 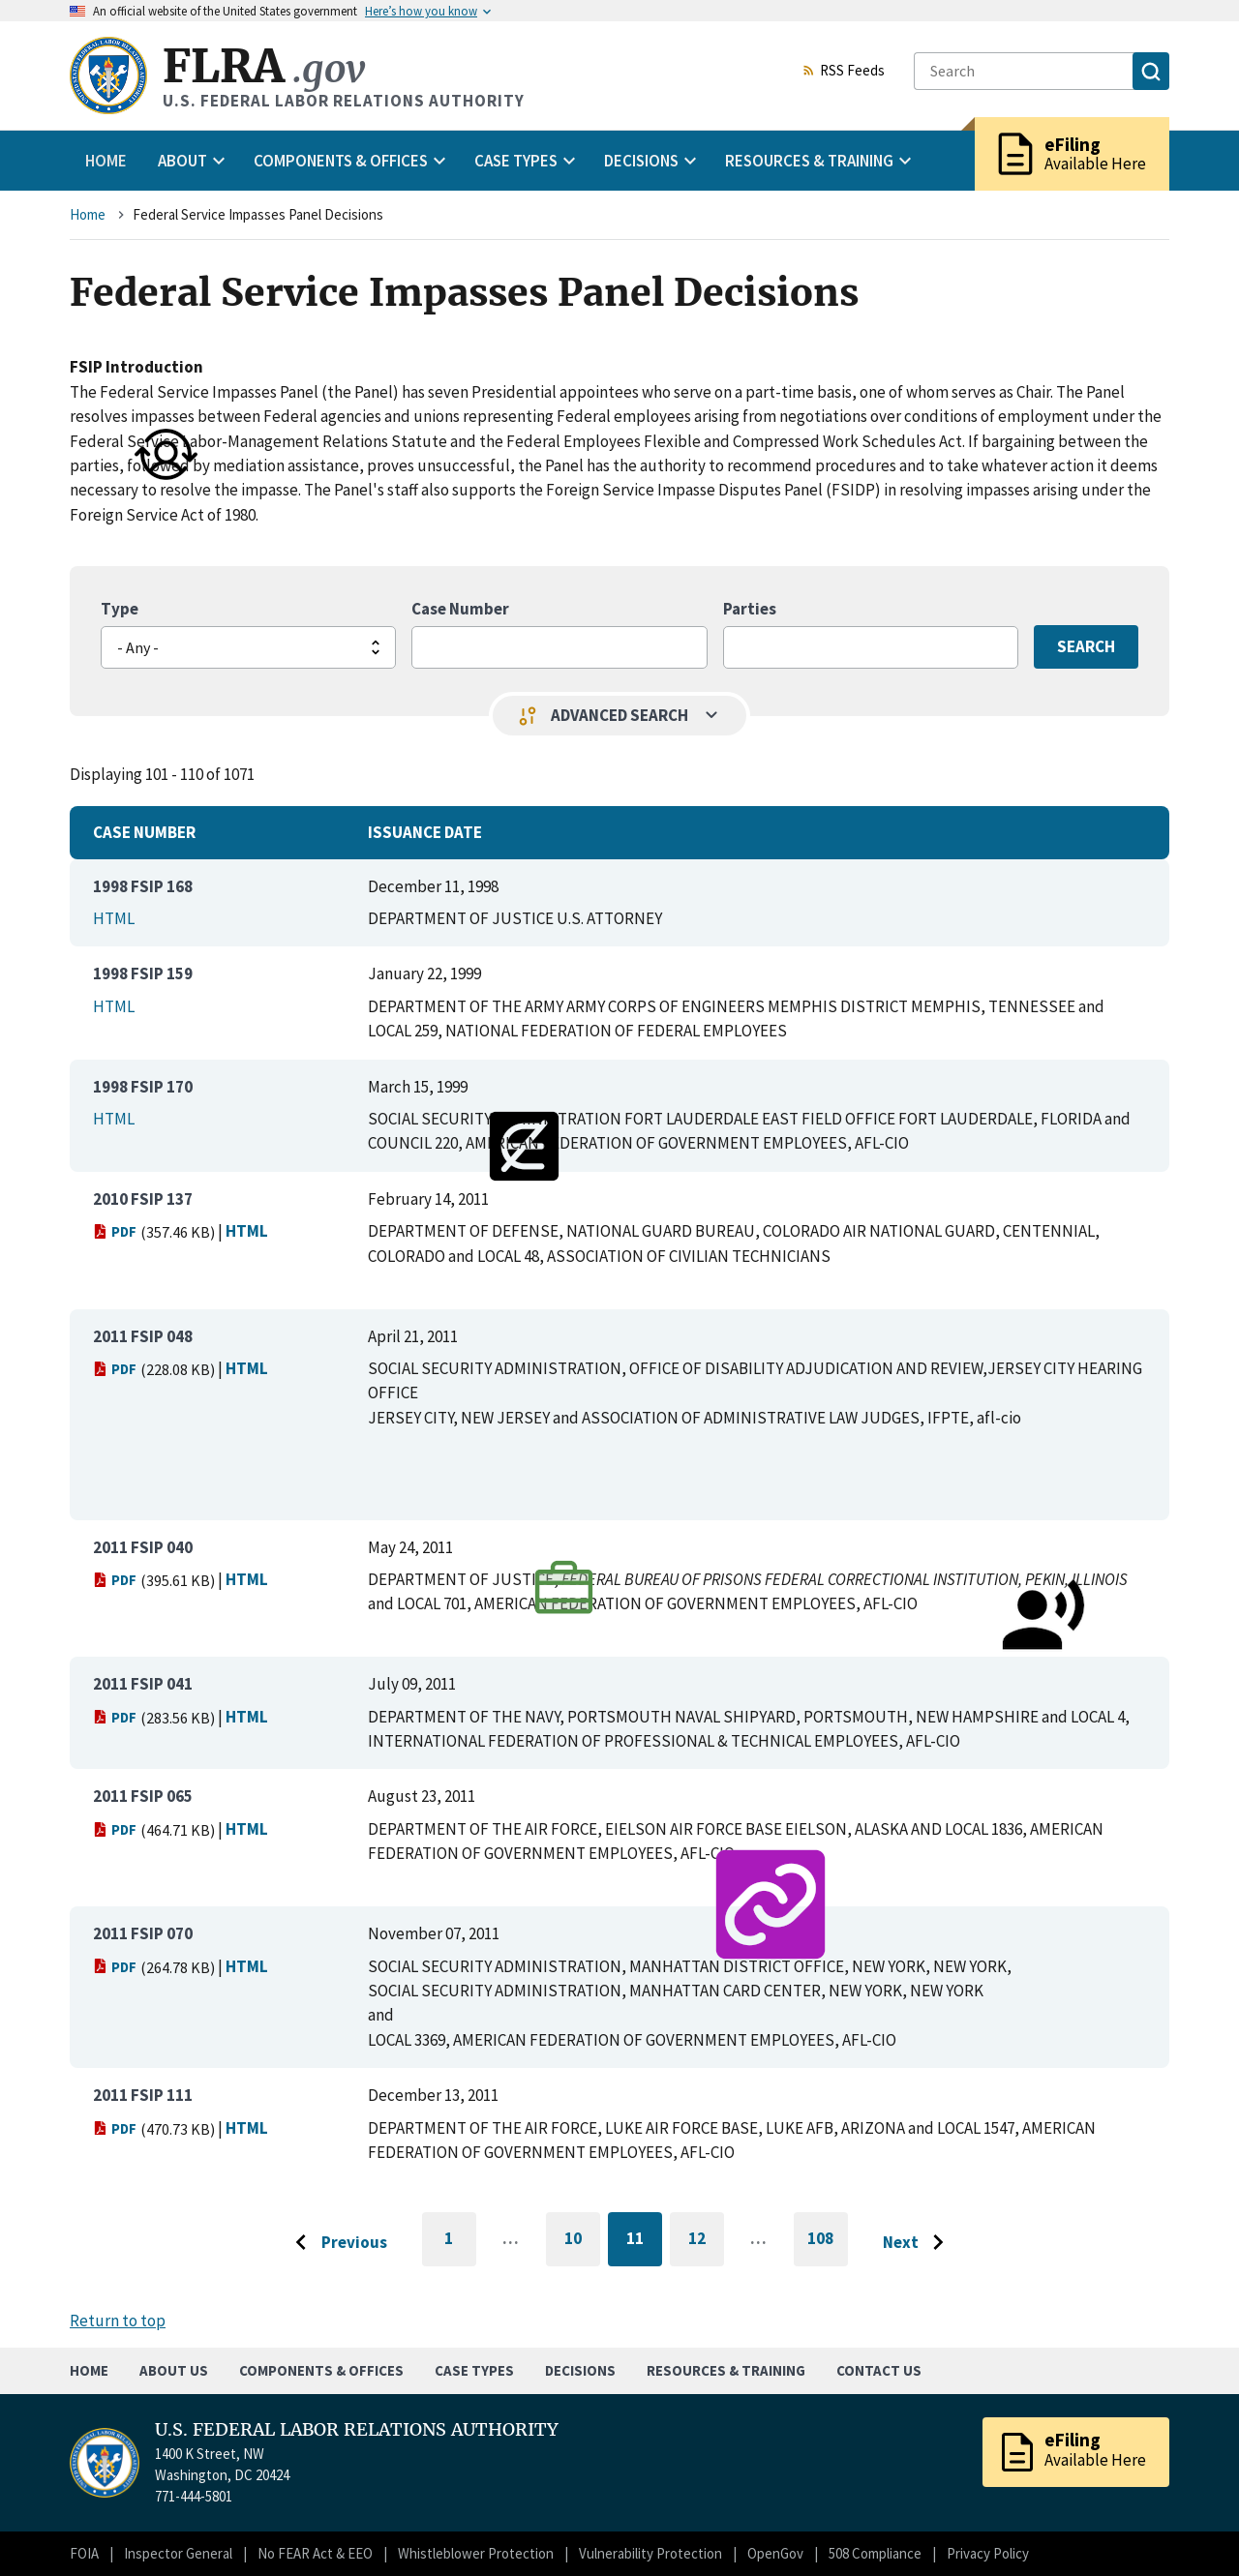 I want to click on switch between user accounts, so click(x=166, y=454).